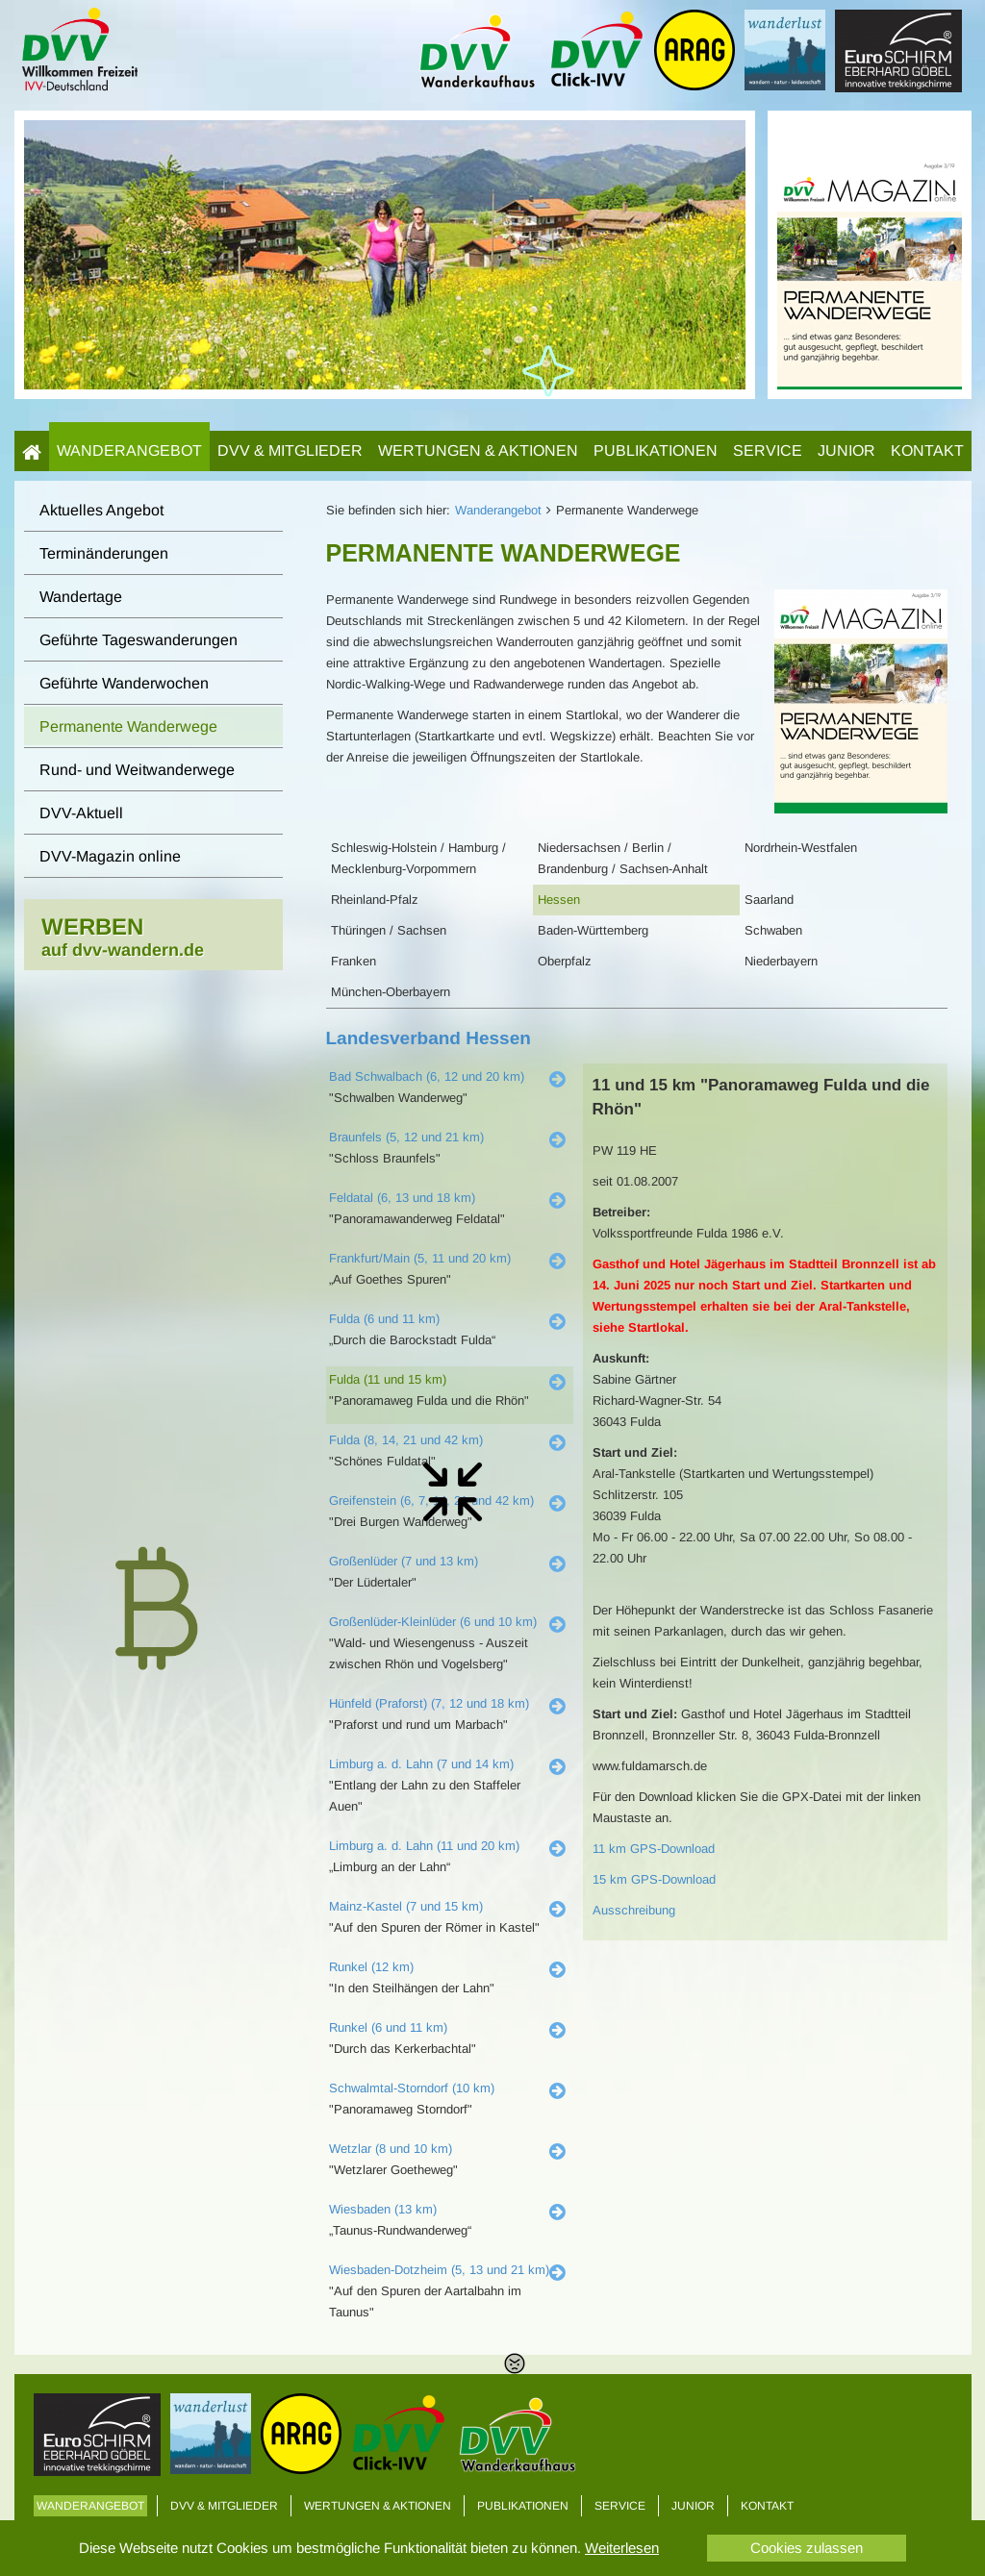  I want to click on exit fullscreen mode, so click(452, 1491).